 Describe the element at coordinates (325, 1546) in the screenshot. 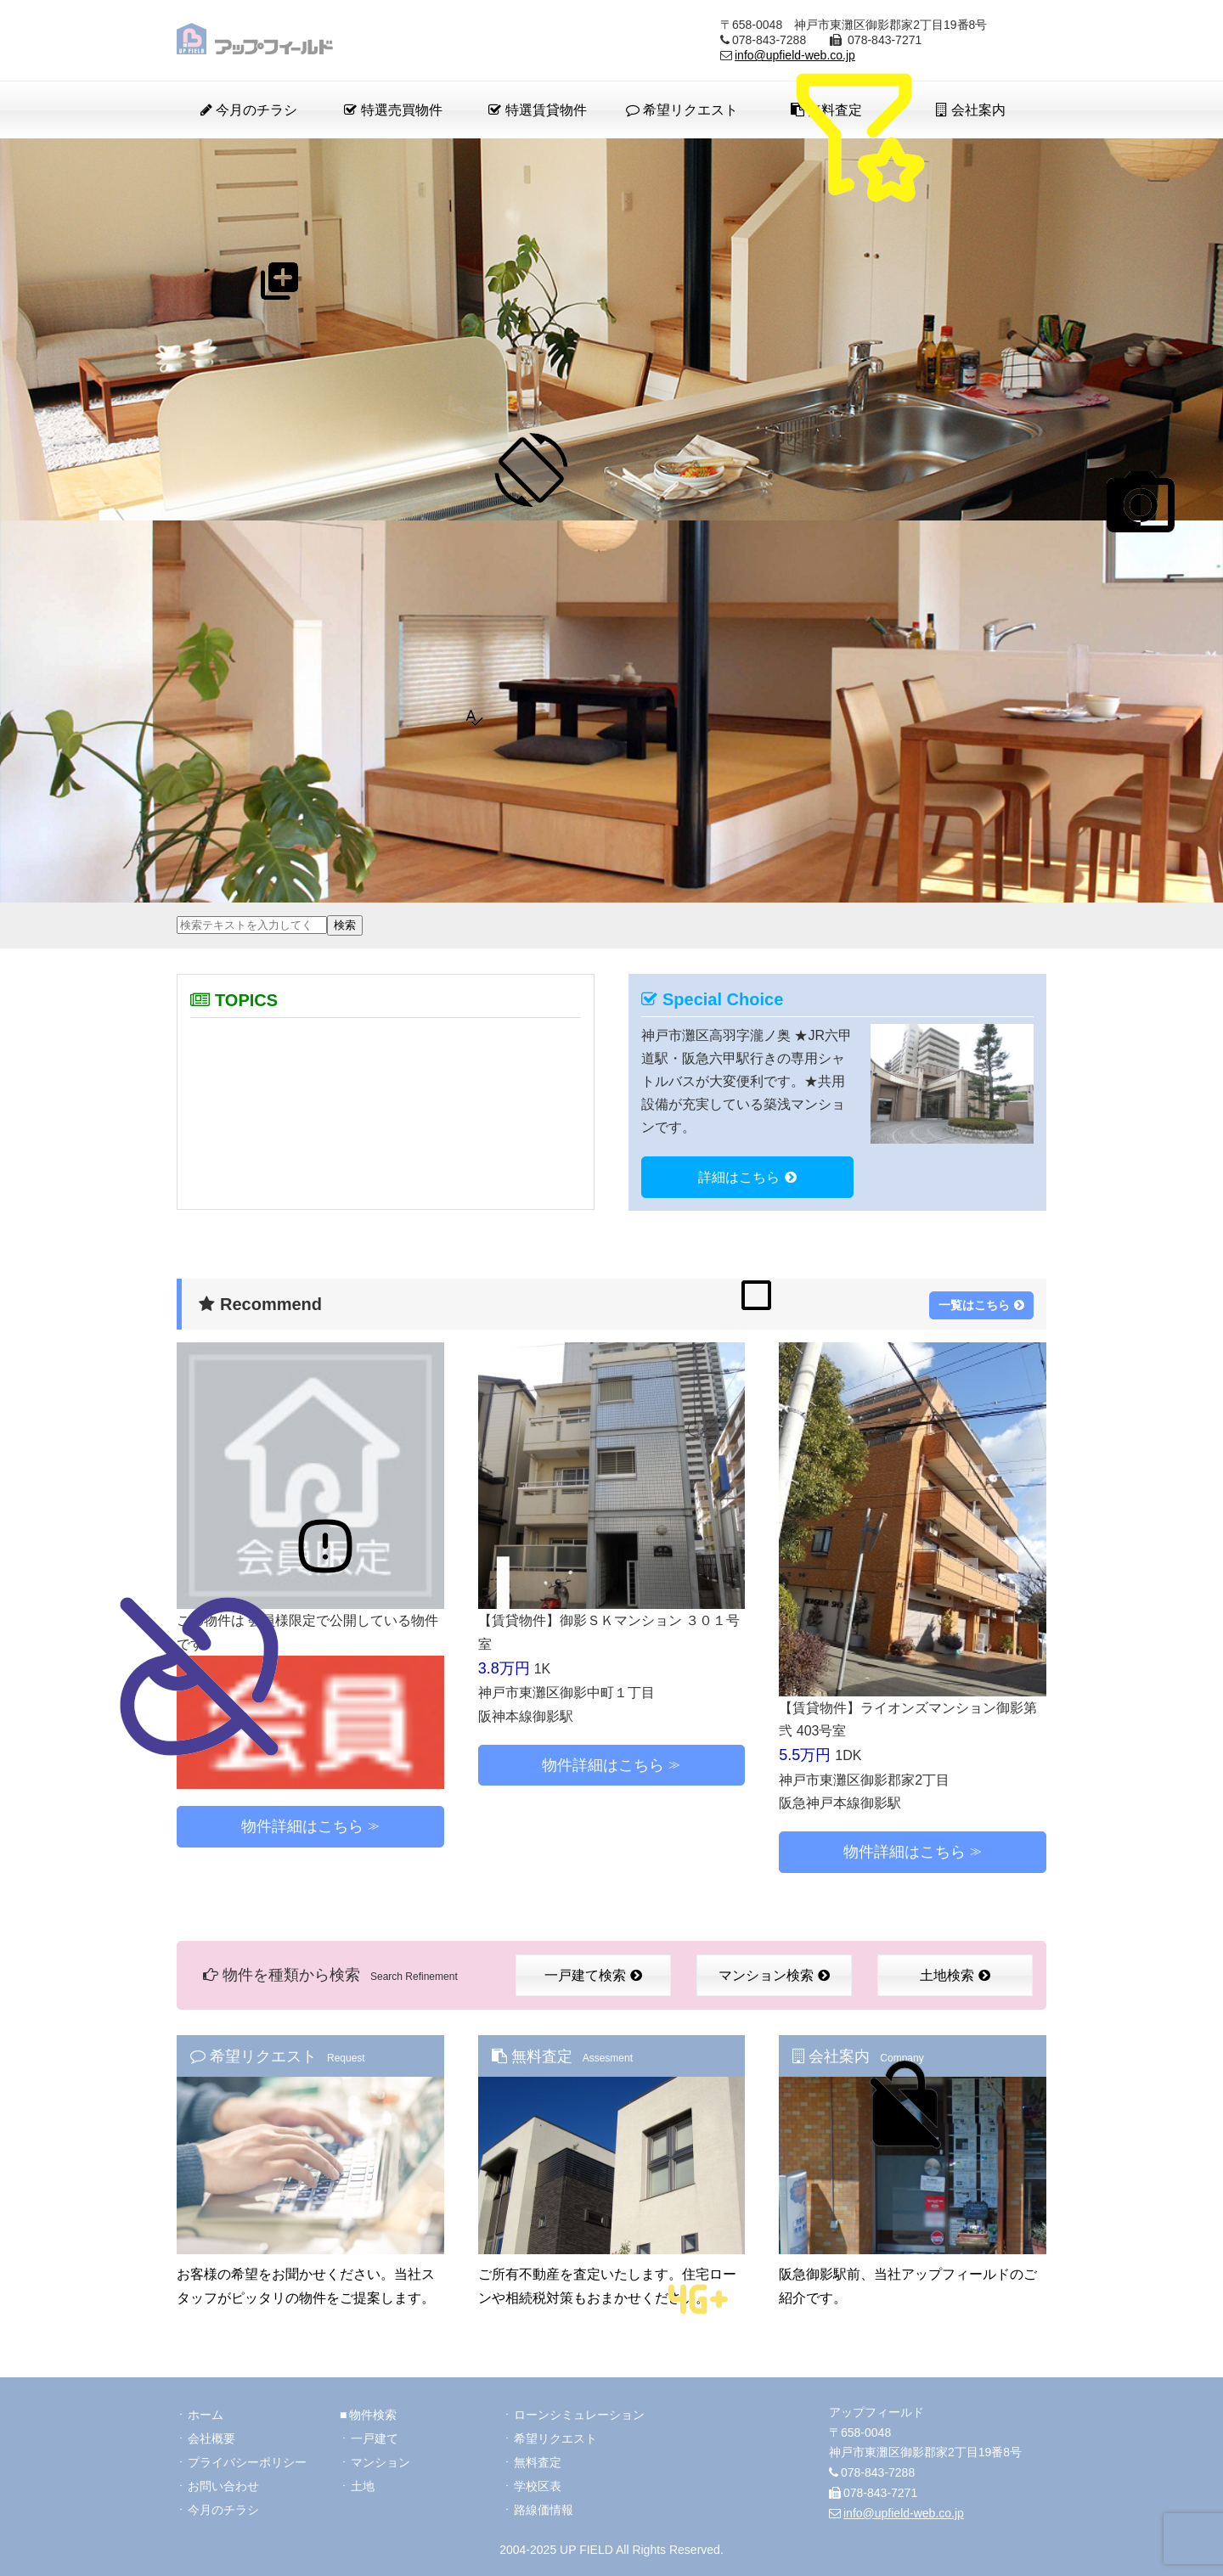

I see `view important alert or warning` at that location.